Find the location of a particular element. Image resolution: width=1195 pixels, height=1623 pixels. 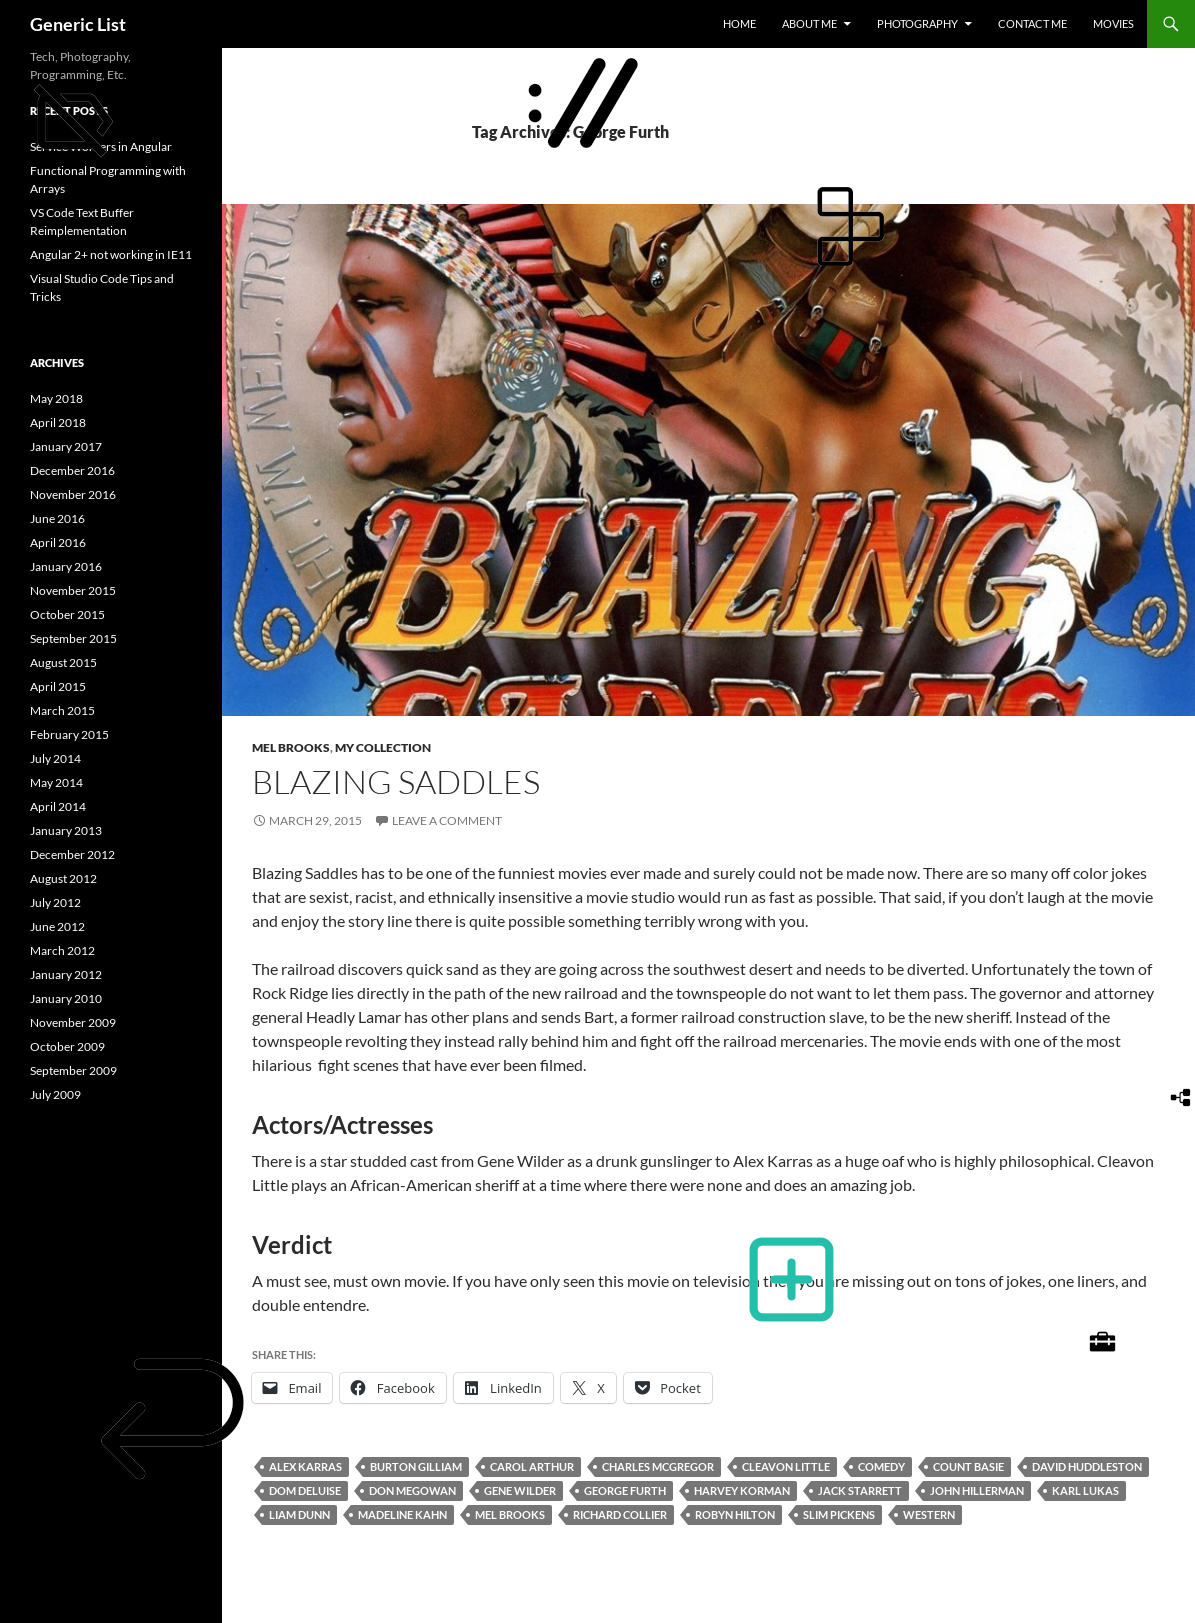

return to previous screen or step is located at coordinates (172, 1413).